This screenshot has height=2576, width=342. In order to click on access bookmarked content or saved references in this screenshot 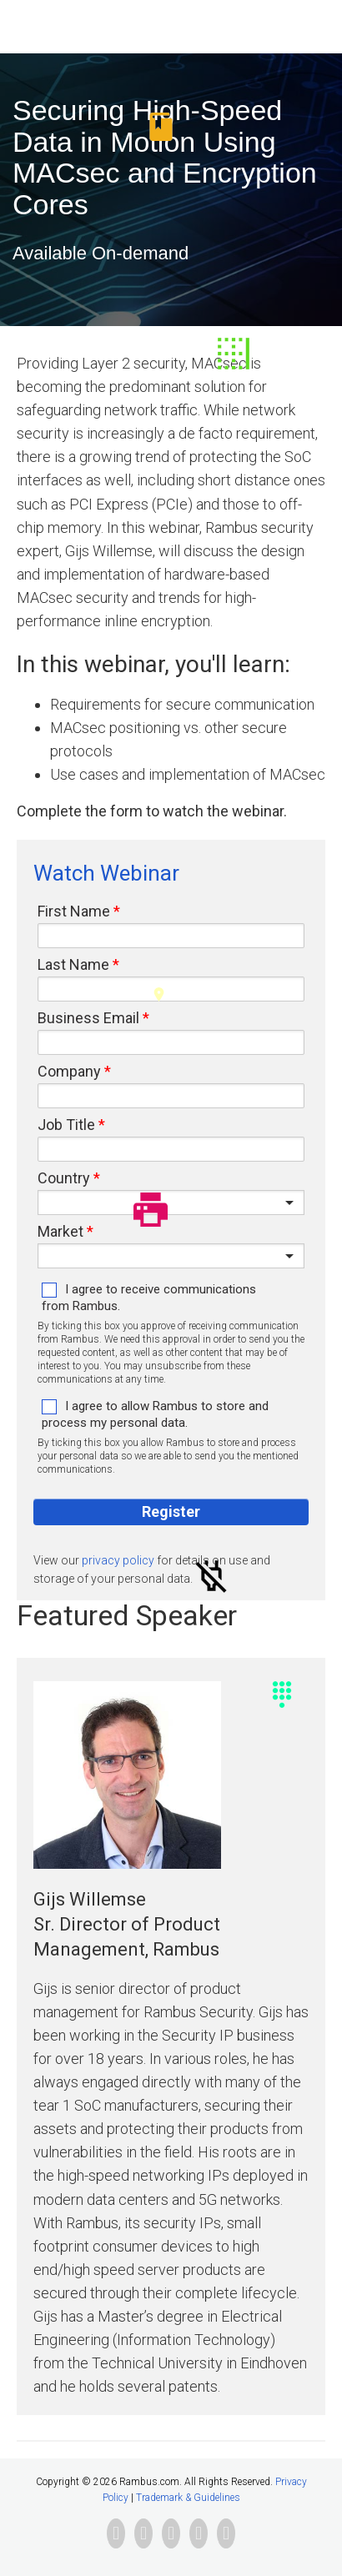, I will do `click(161, 127)`.